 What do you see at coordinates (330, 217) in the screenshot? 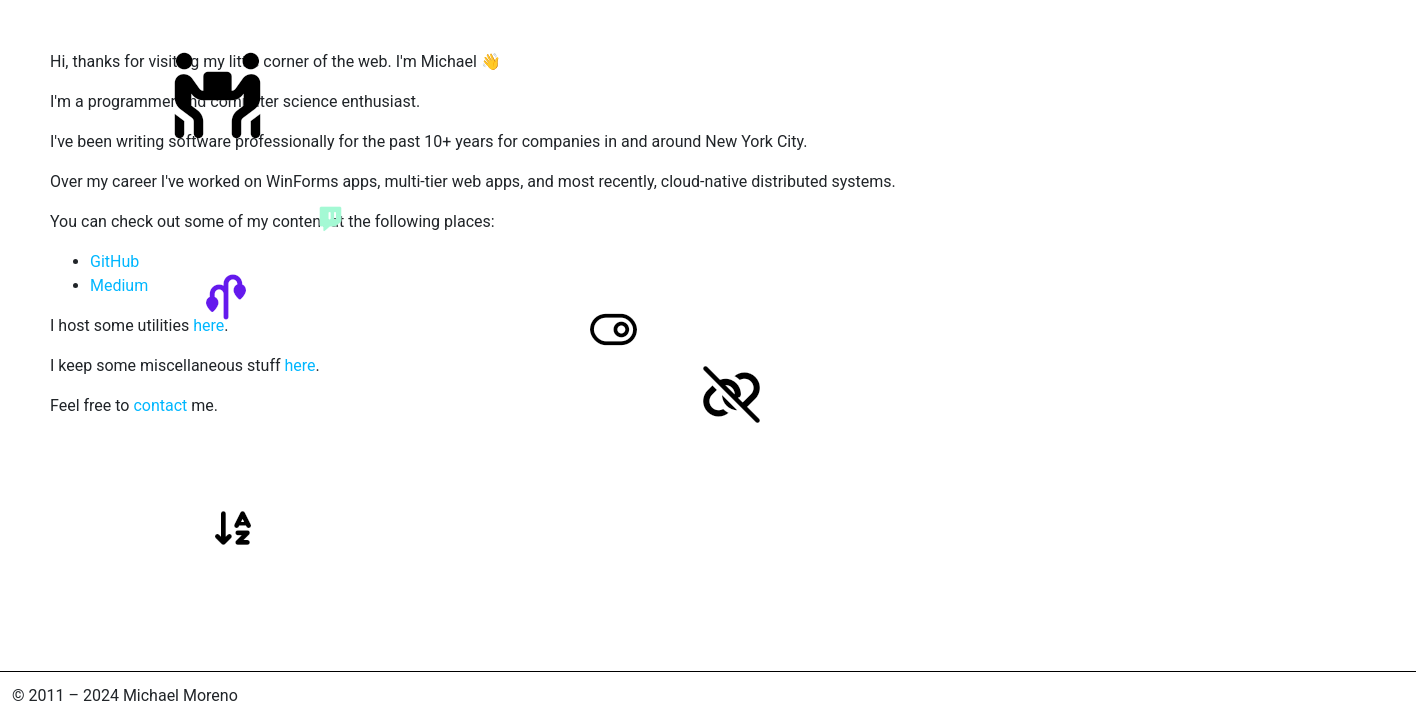
I see `open Twitch app` at bounding box center [330, 217].